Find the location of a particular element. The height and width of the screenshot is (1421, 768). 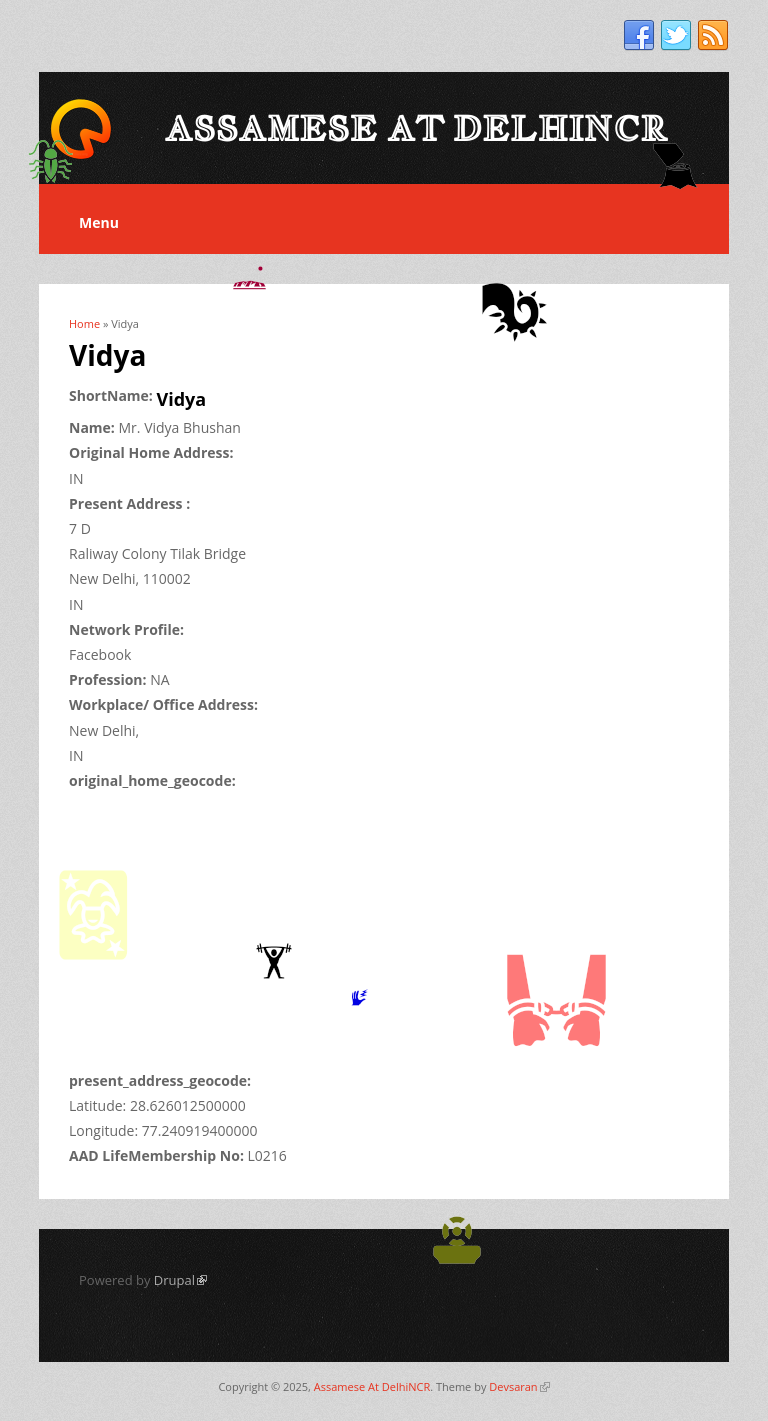

uluru landmark or australian destination is located at coordinates (249, 279).